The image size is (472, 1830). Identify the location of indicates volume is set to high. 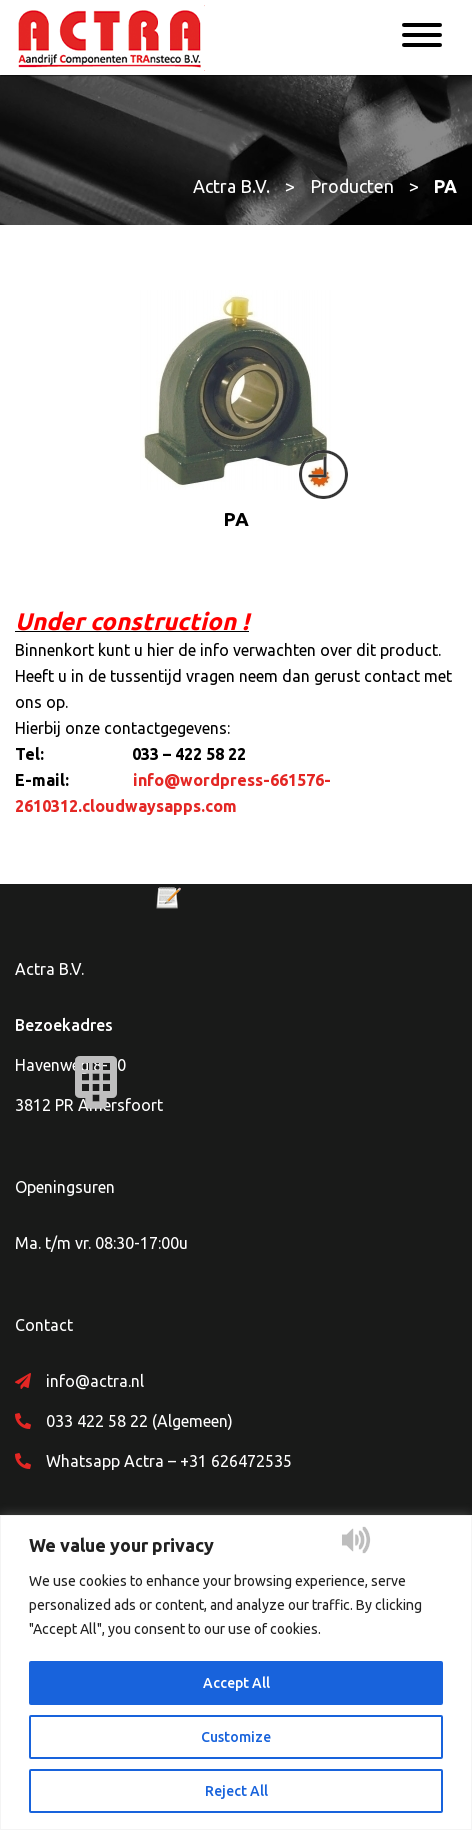
(357, 1540).